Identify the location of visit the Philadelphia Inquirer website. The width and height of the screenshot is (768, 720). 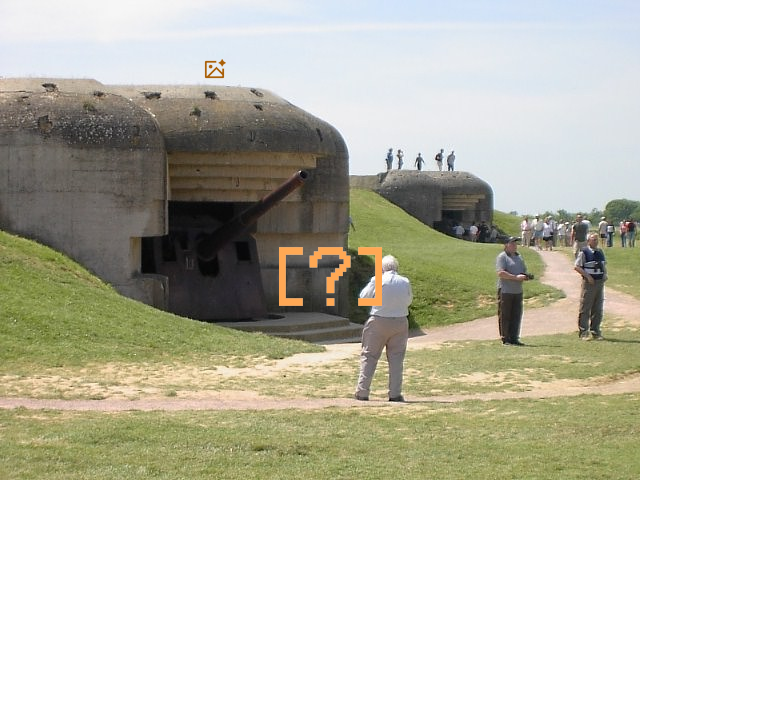
(330, 276).